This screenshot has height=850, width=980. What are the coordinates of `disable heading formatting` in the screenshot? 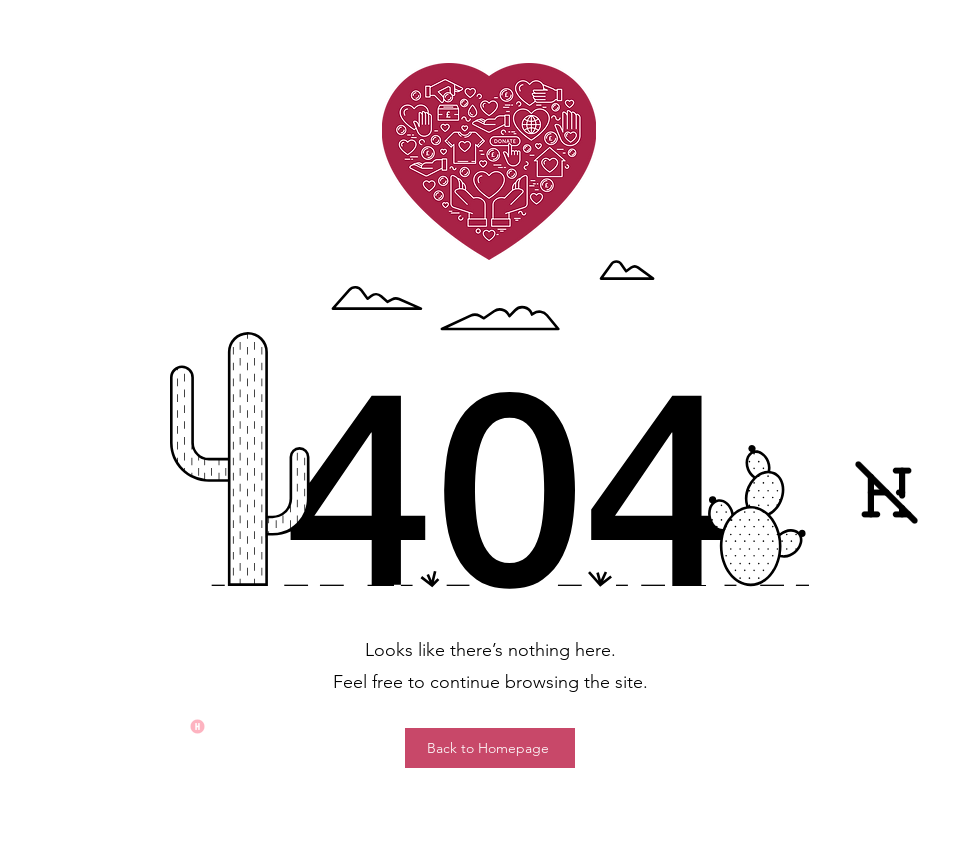 It's located at (886, 492).